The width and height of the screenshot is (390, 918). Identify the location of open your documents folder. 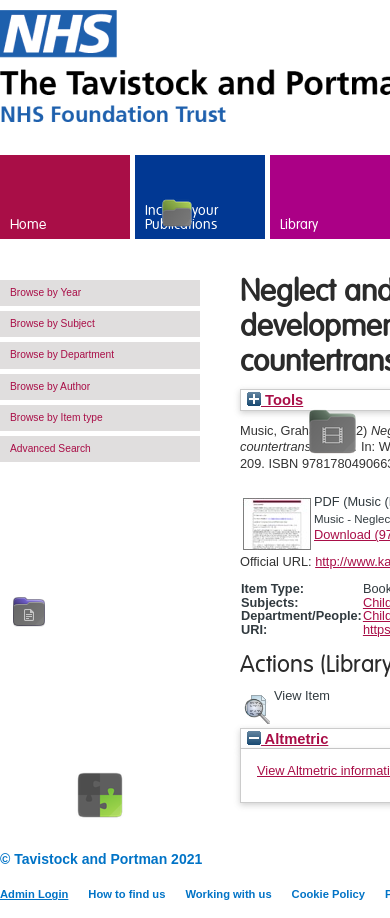
(29, 611).